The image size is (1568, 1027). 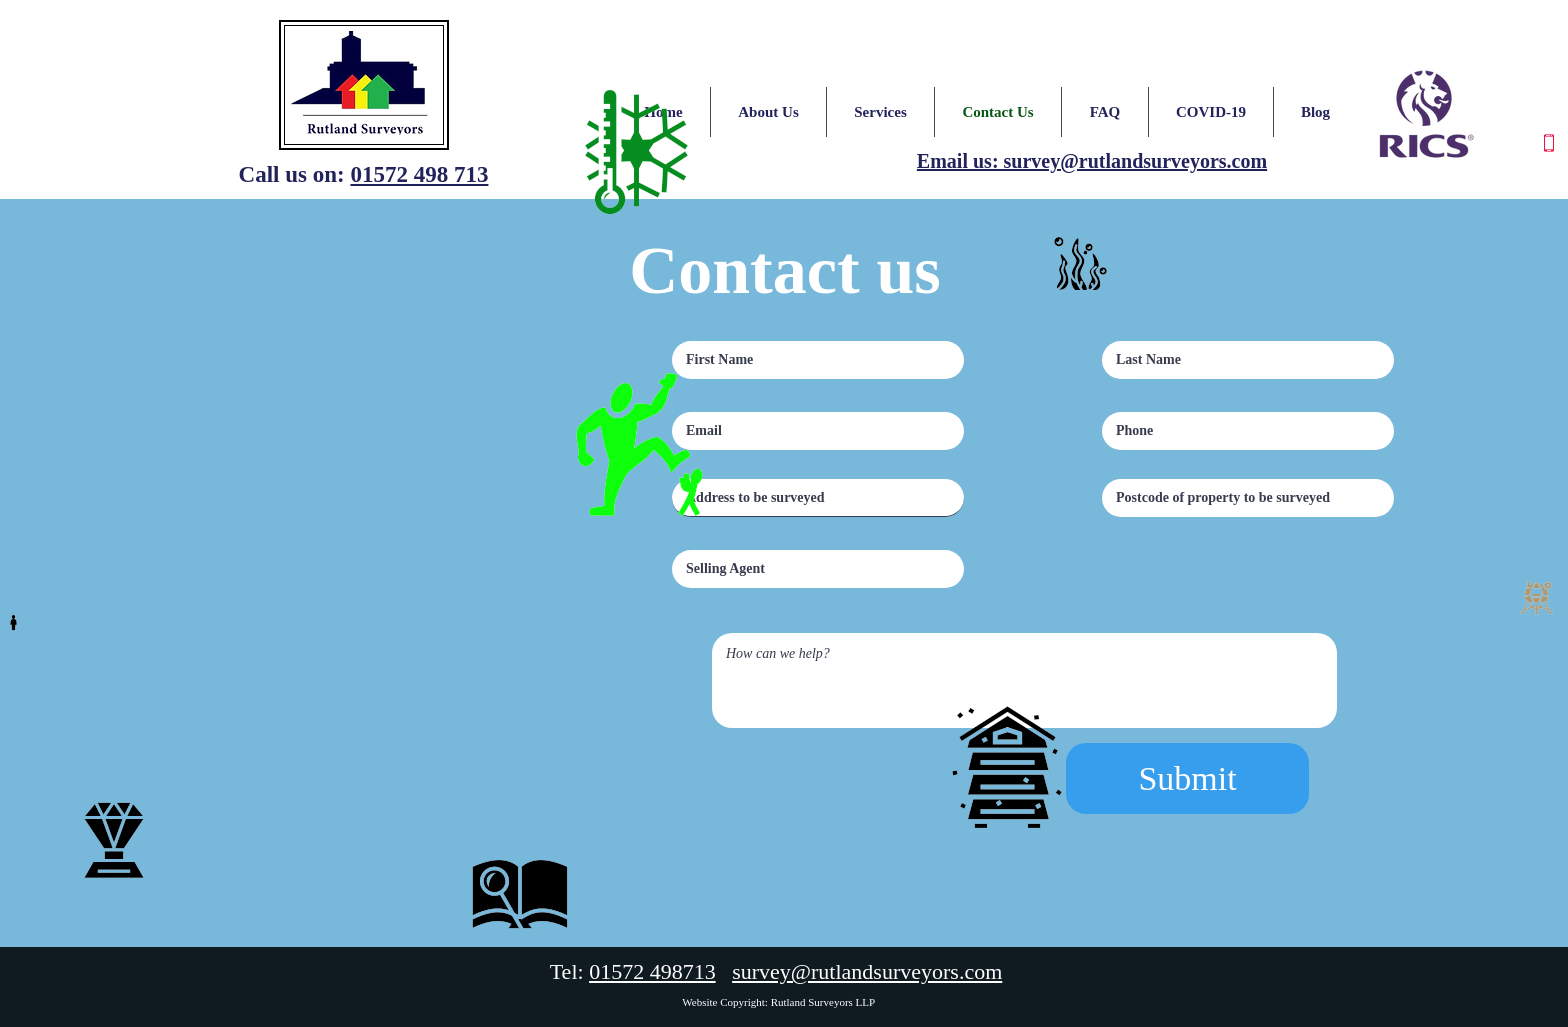 What do you see at coordinates (1536, 597) in the screenshot?
I see `access space exploration game content` at bounding box center [1536, 597].